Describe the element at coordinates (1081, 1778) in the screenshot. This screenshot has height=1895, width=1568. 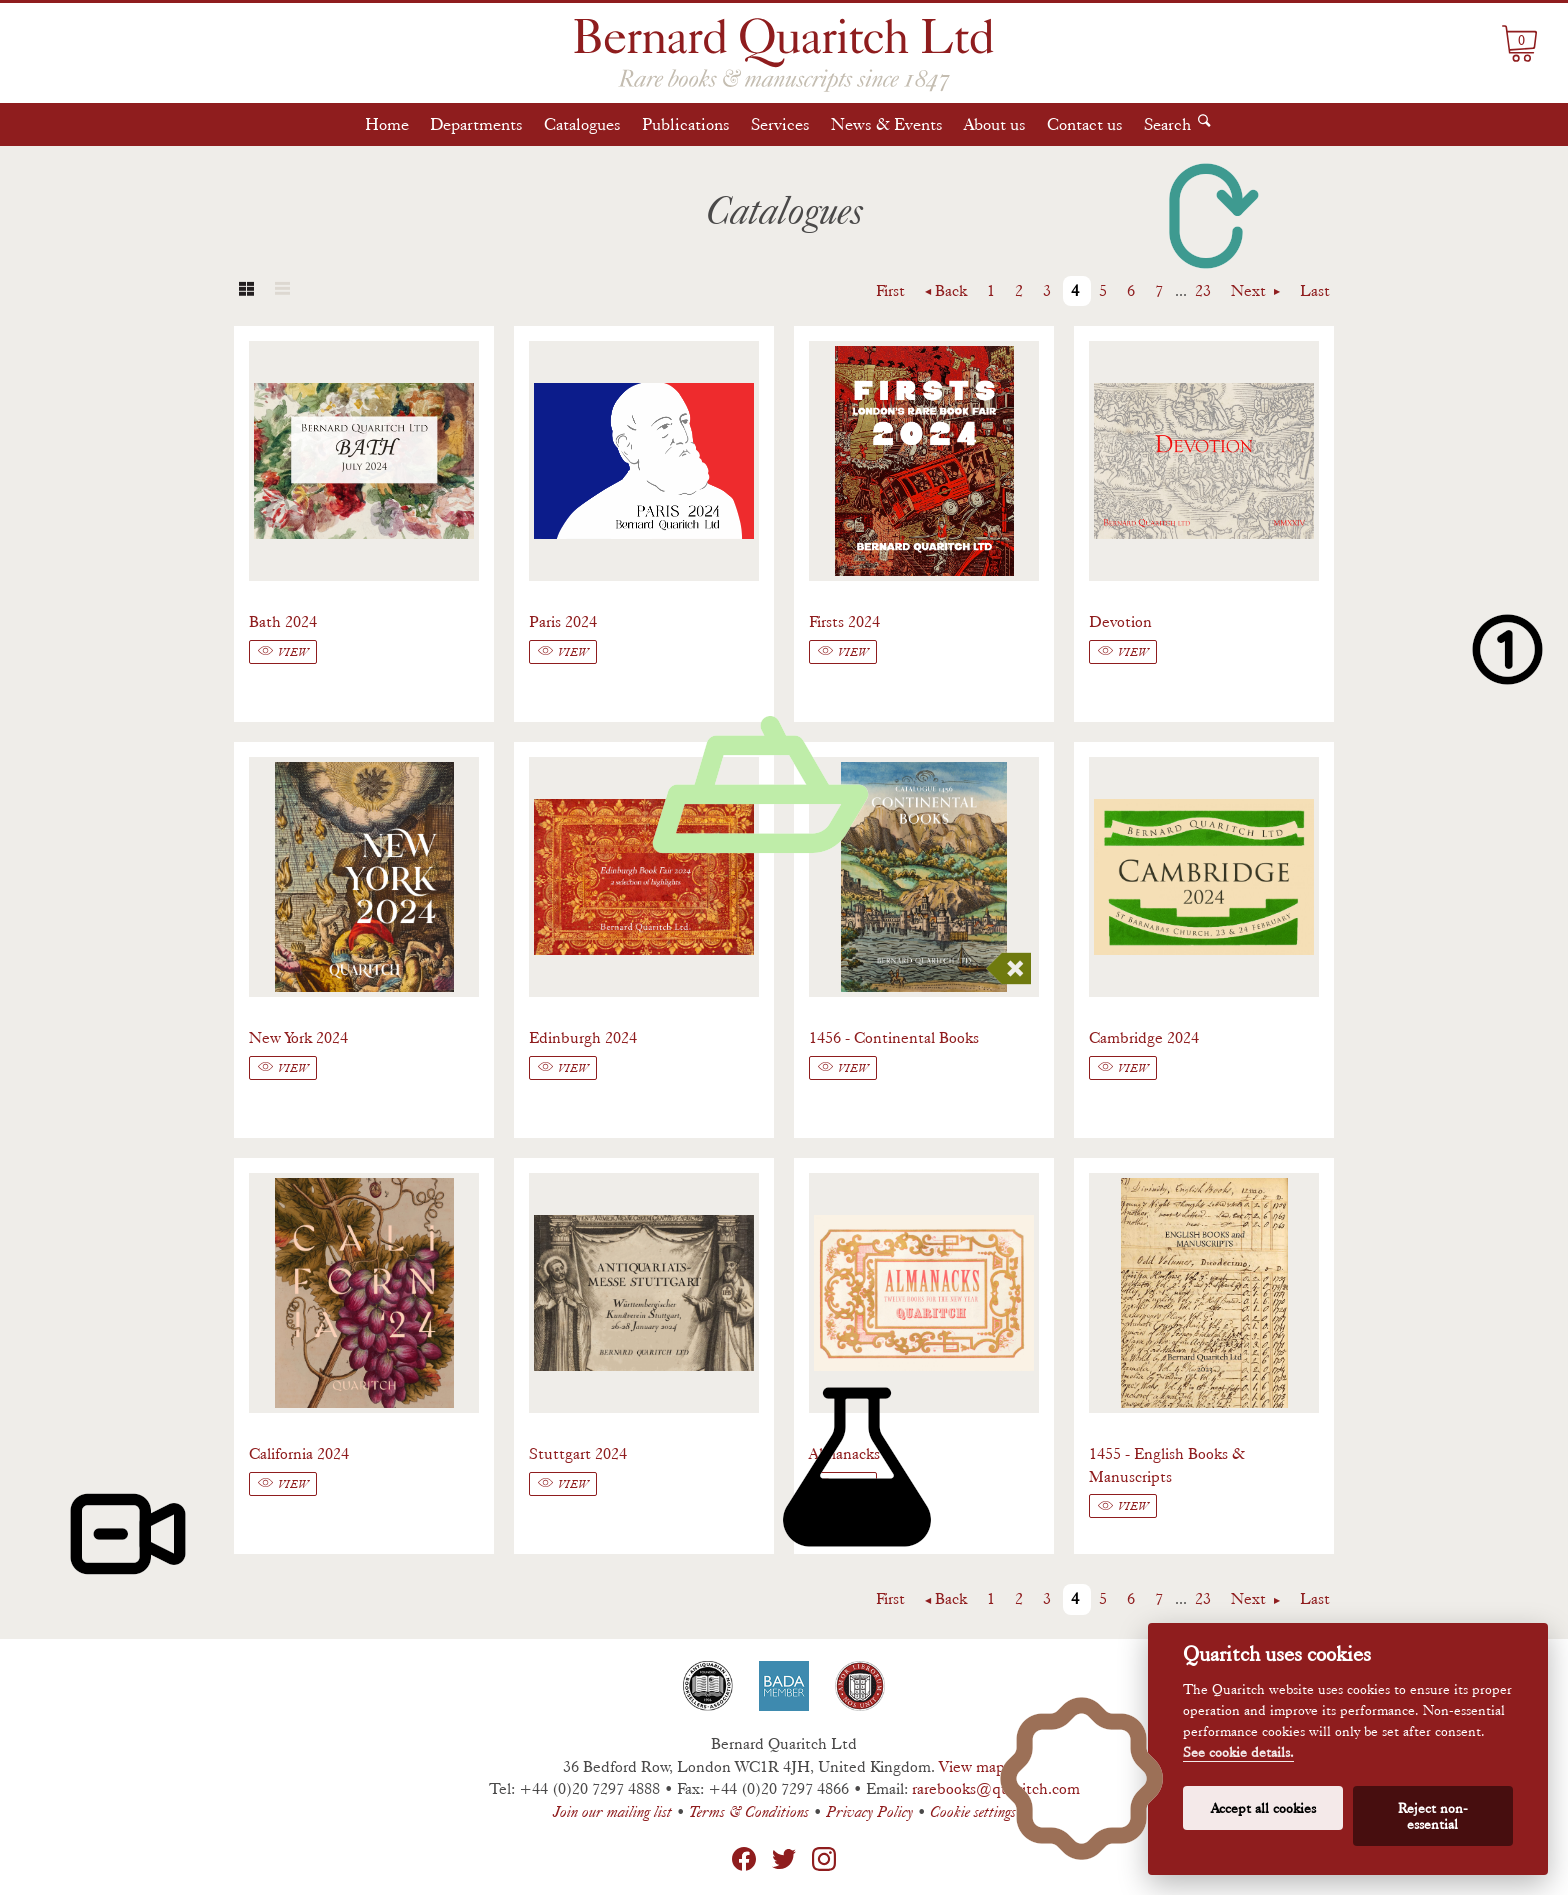
I see `indicates an achievement or badge earned` at that location.